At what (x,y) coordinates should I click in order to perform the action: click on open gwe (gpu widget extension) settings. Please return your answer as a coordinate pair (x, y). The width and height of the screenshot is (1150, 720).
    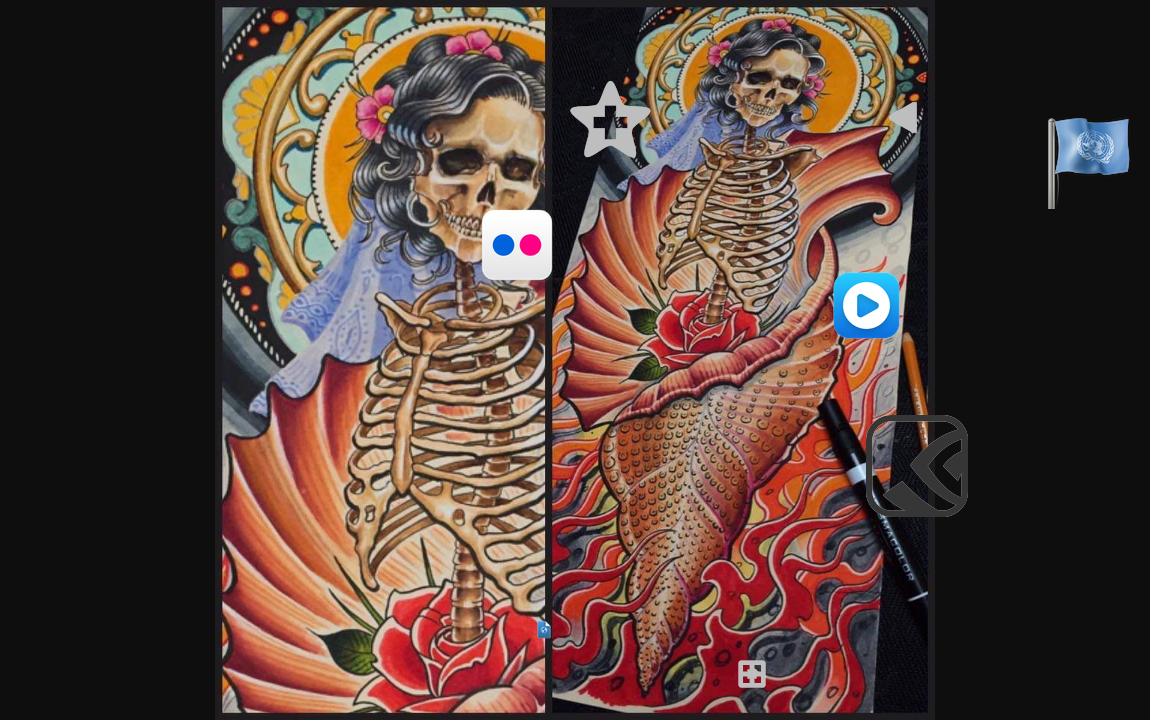
    Looking at the image, I should click on (917, 466).